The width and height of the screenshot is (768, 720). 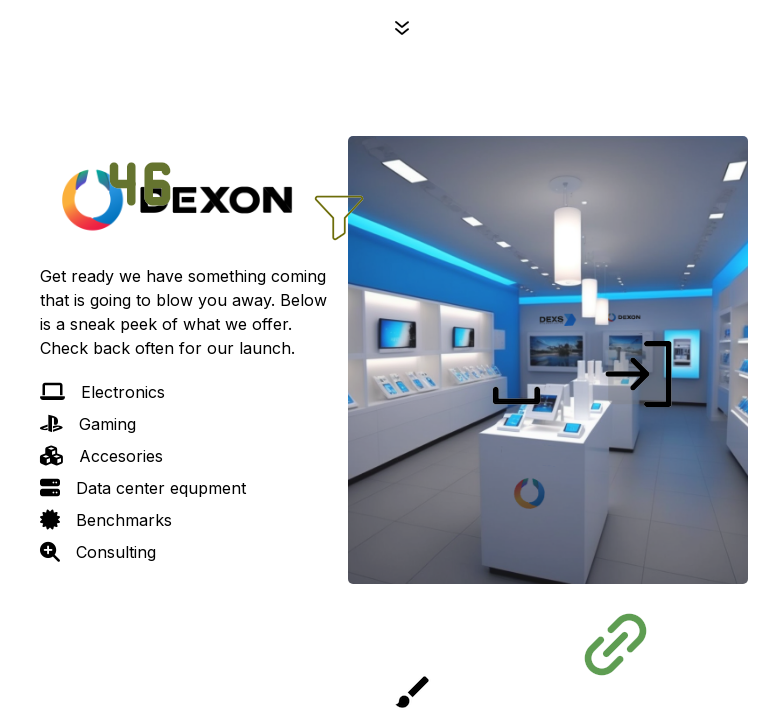 I want to click on displays the number 46 as a label or badge, so click(x=140, y=184).